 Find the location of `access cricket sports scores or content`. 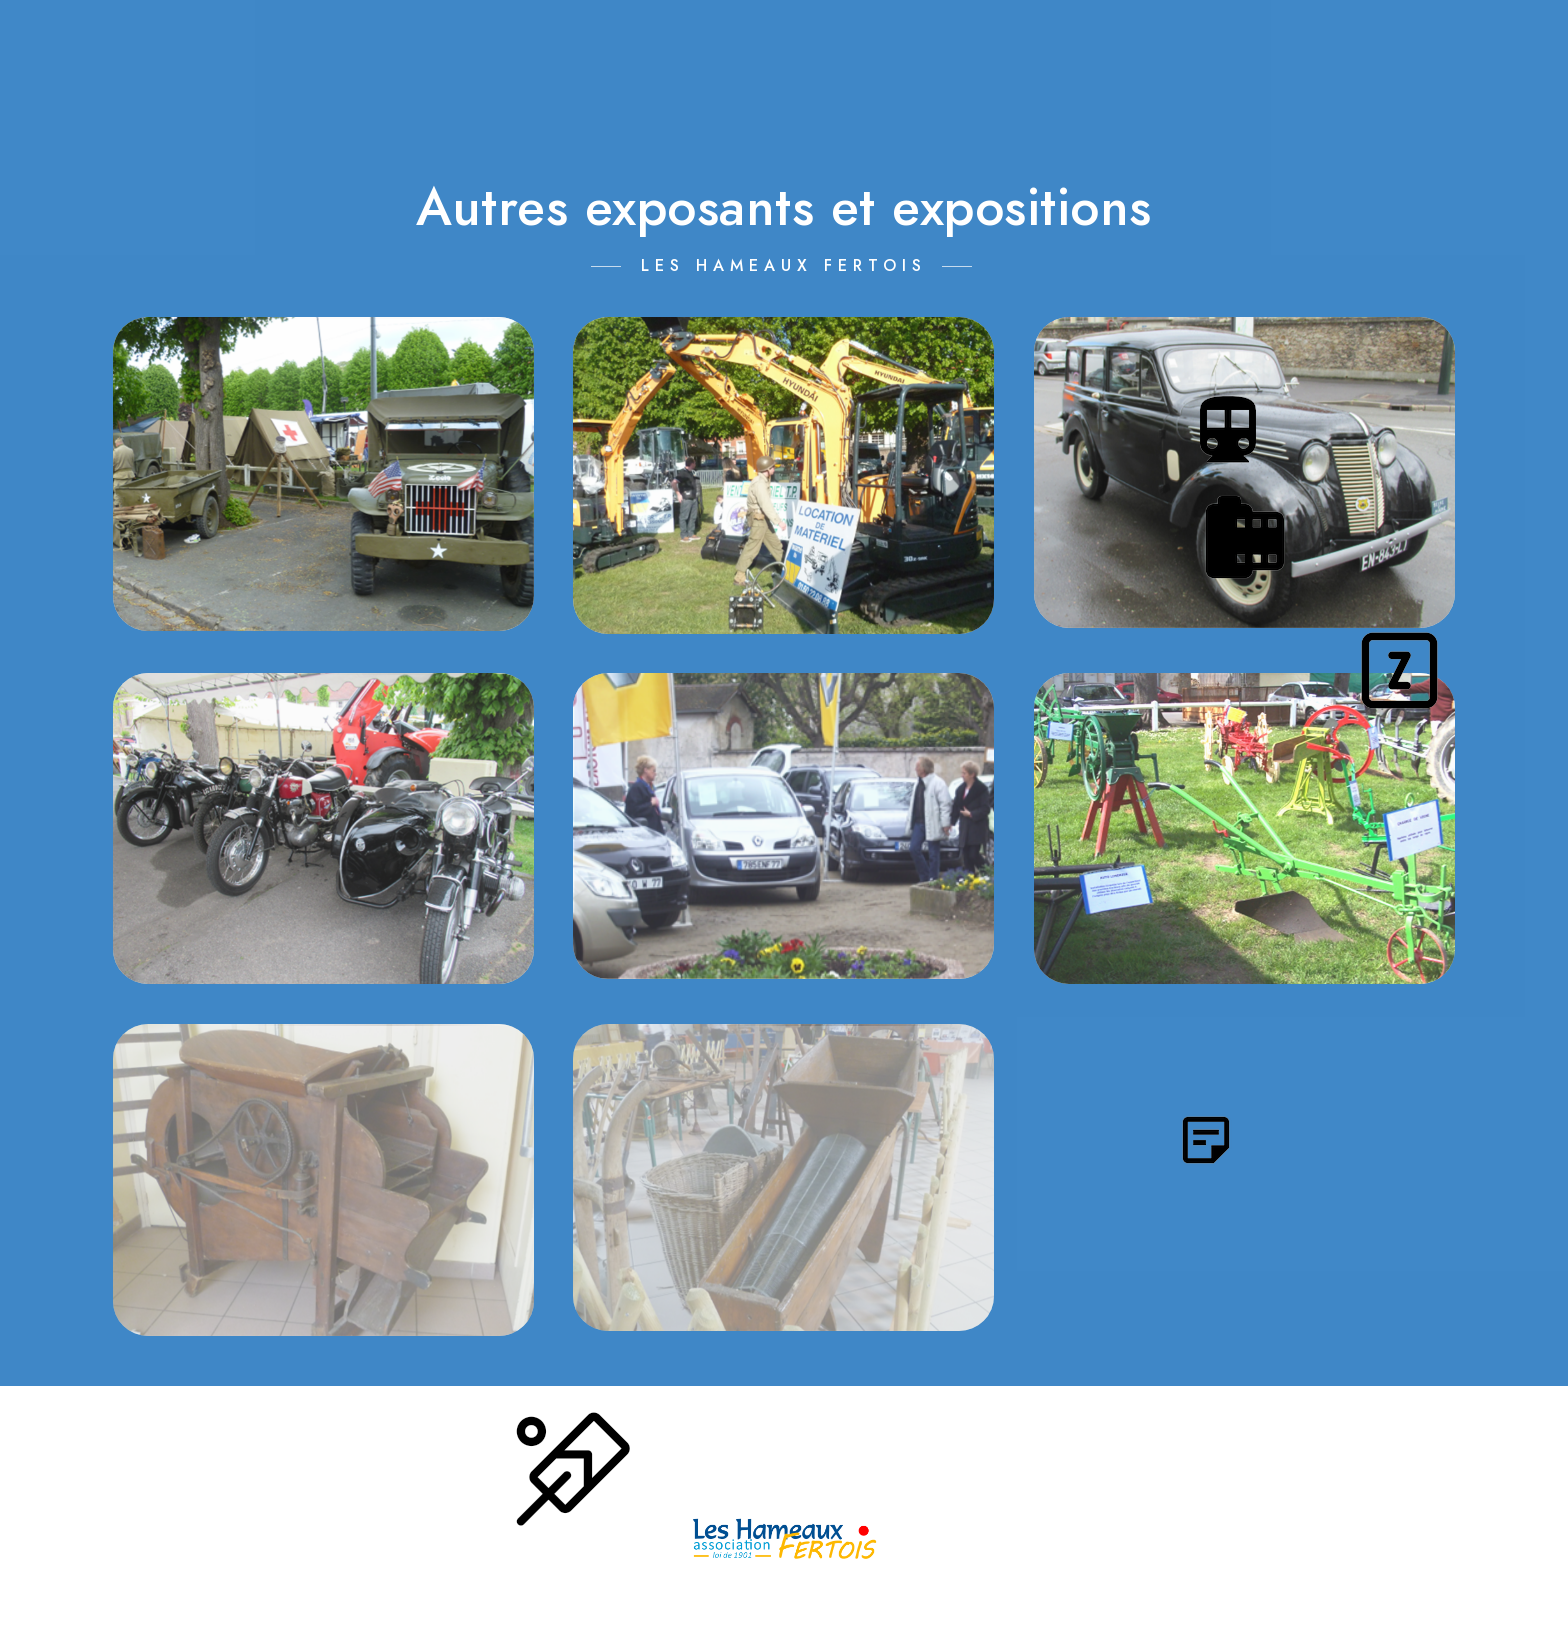

access cricket sports scores or content is located at coordinates (567, 1467).